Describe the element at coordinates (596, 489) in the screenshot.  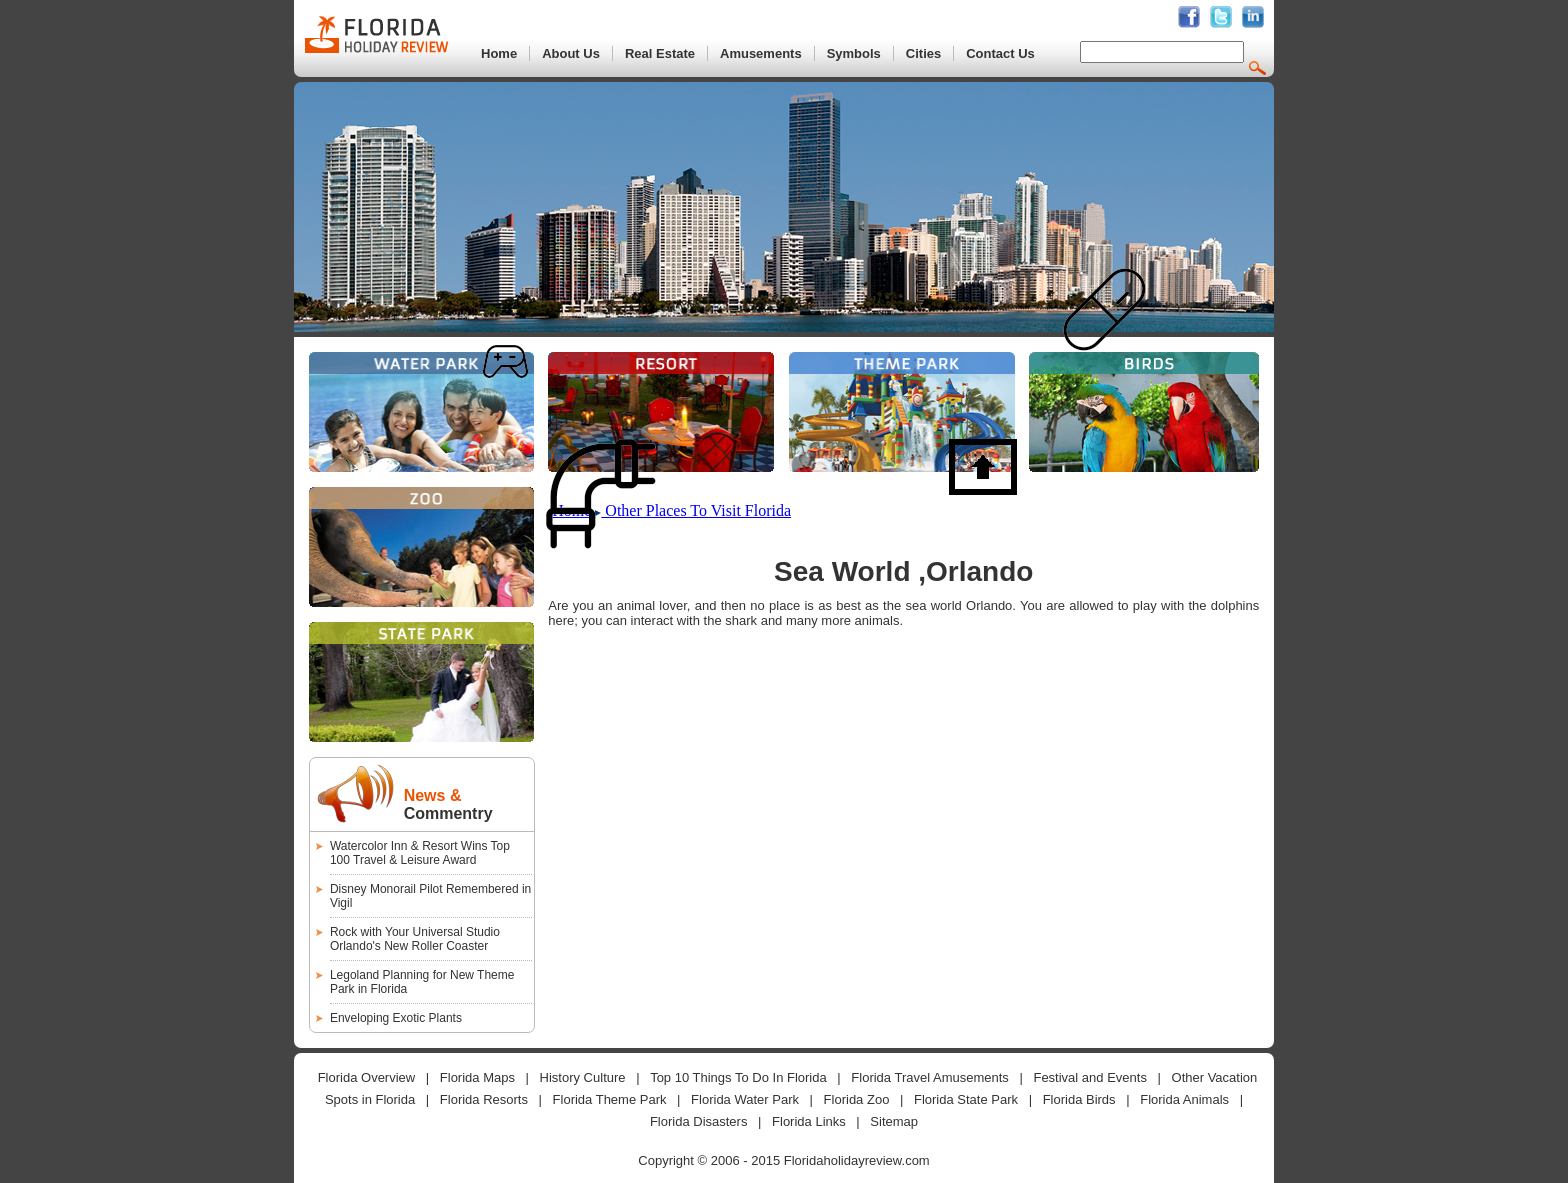
I see `represents plumbing or pipeline functionality` at that location.